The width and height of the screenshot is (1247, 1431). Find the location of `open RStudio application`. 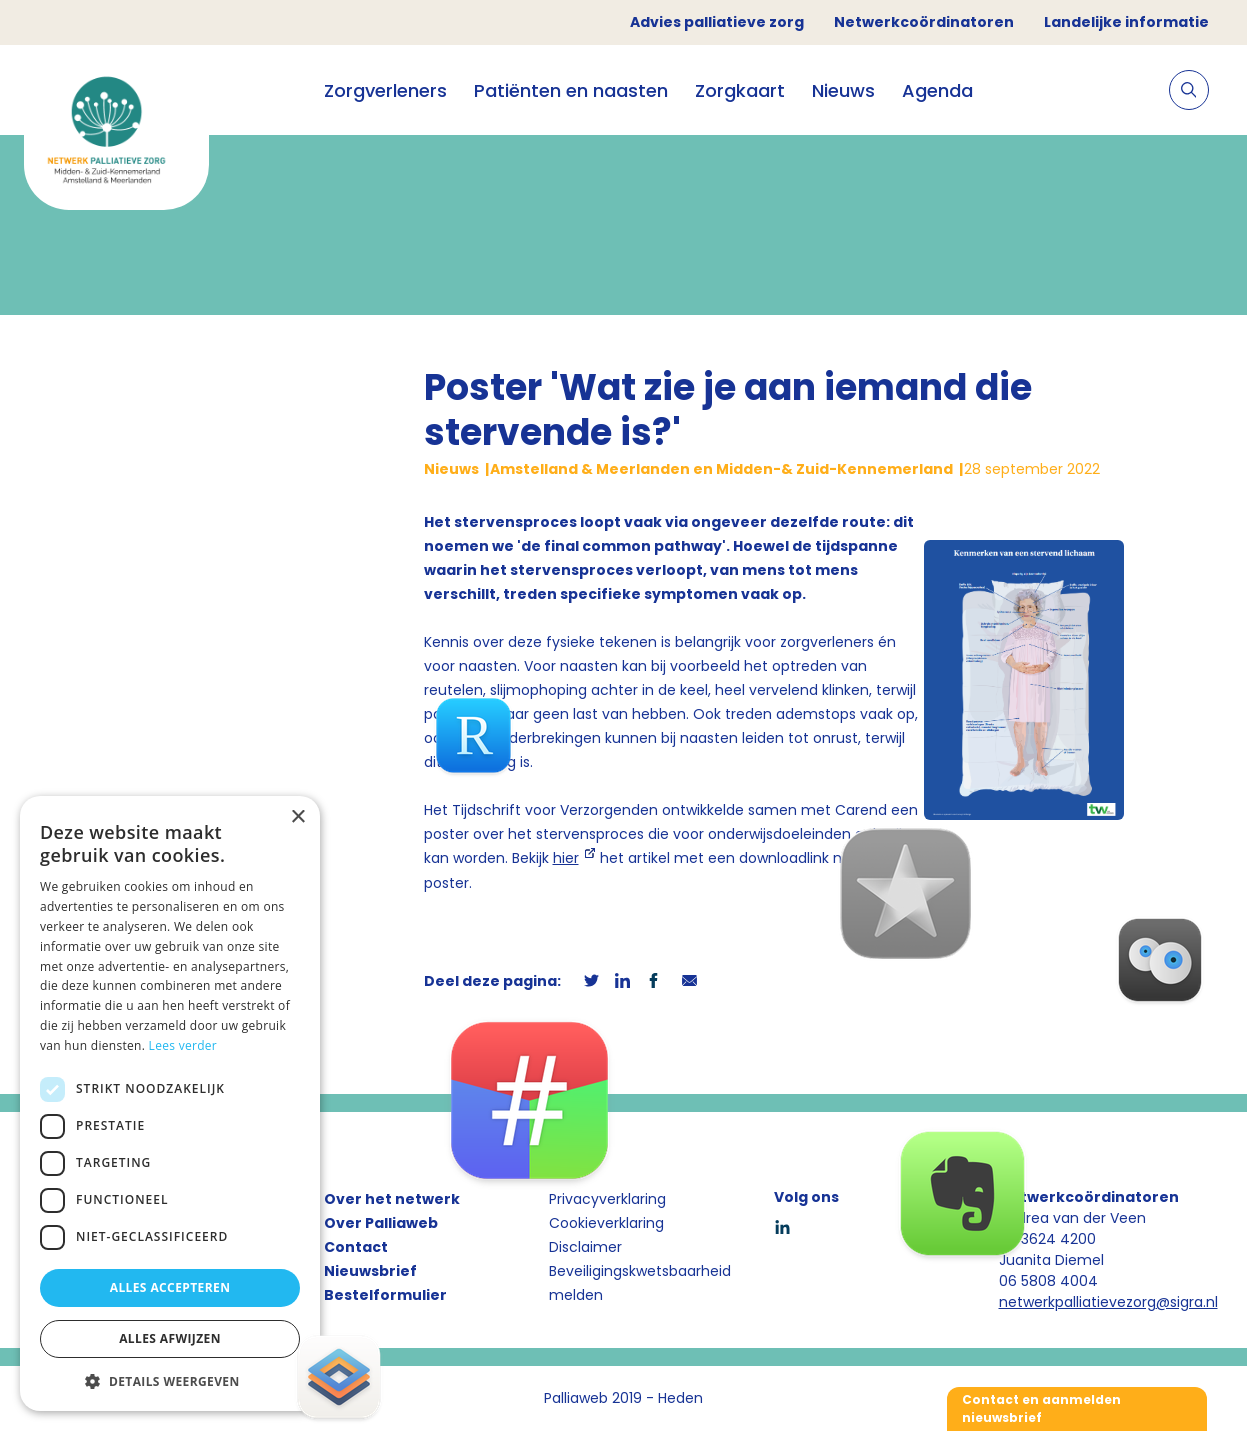

open RStudio application is located at coordinates (473, 735).